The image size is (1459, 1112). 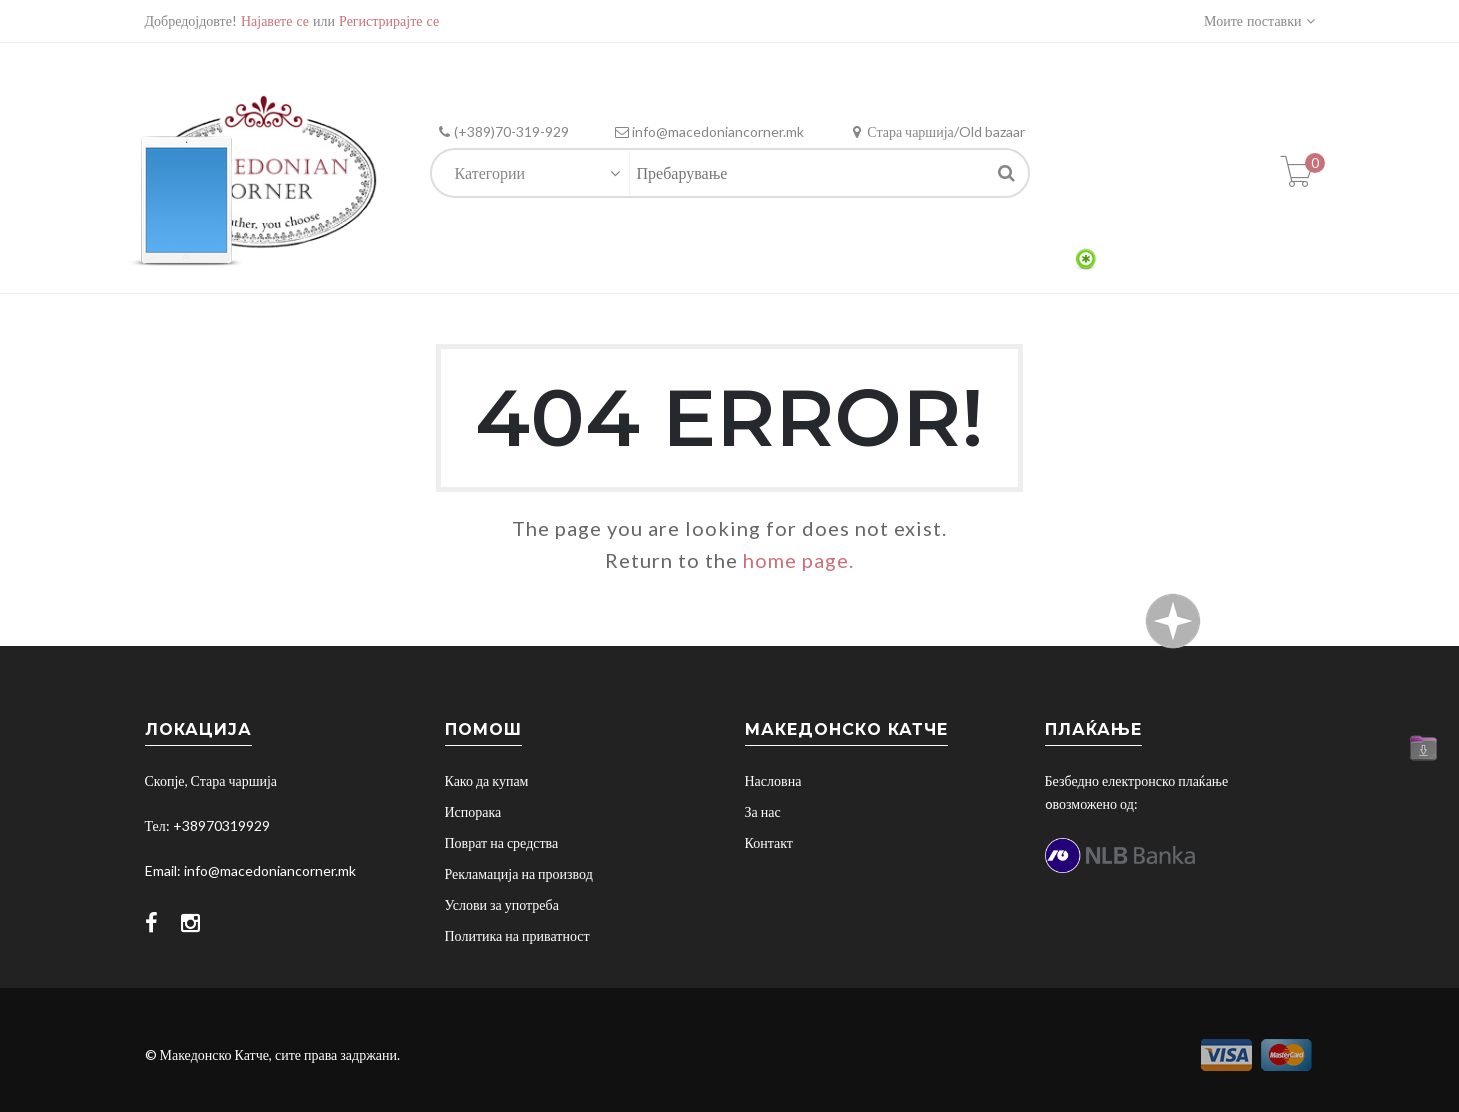 What do you see at coordinates (186, 199) in the screenshot?
I see `indicates a connected iPad Air device` at bounding box center [186, 199].